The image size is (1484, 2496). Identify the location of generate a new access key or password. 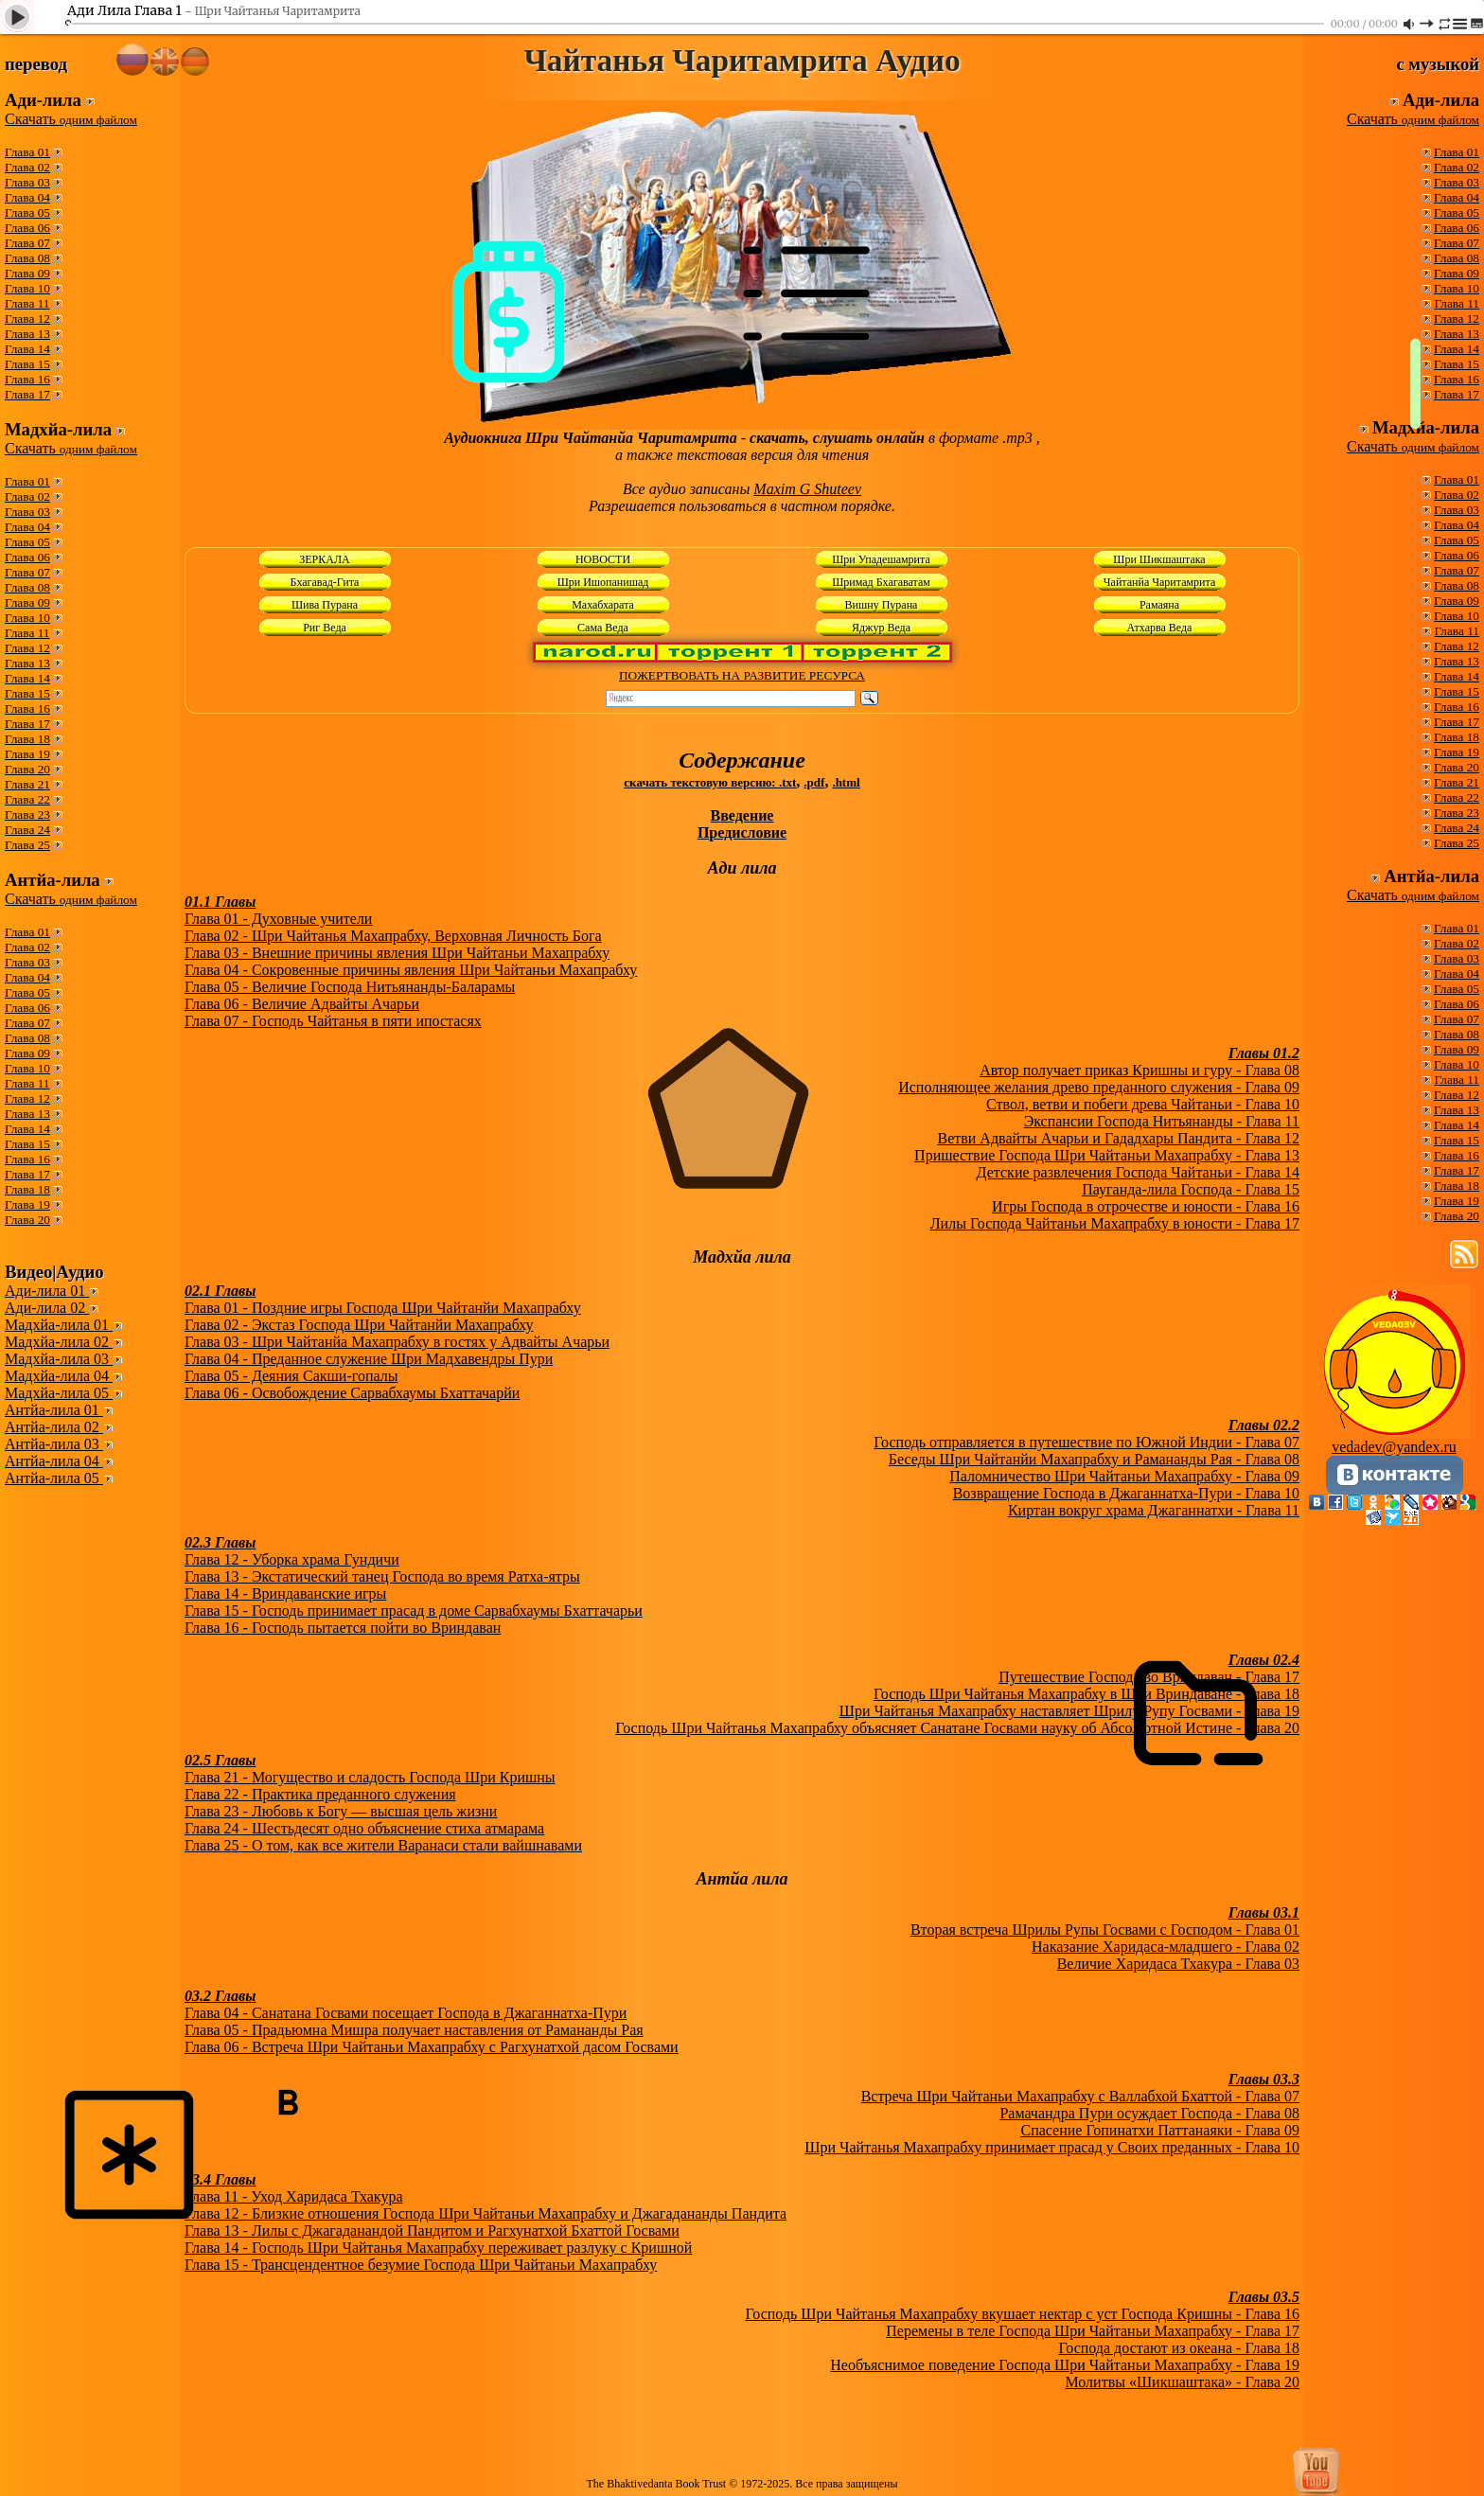
(129, 2154).